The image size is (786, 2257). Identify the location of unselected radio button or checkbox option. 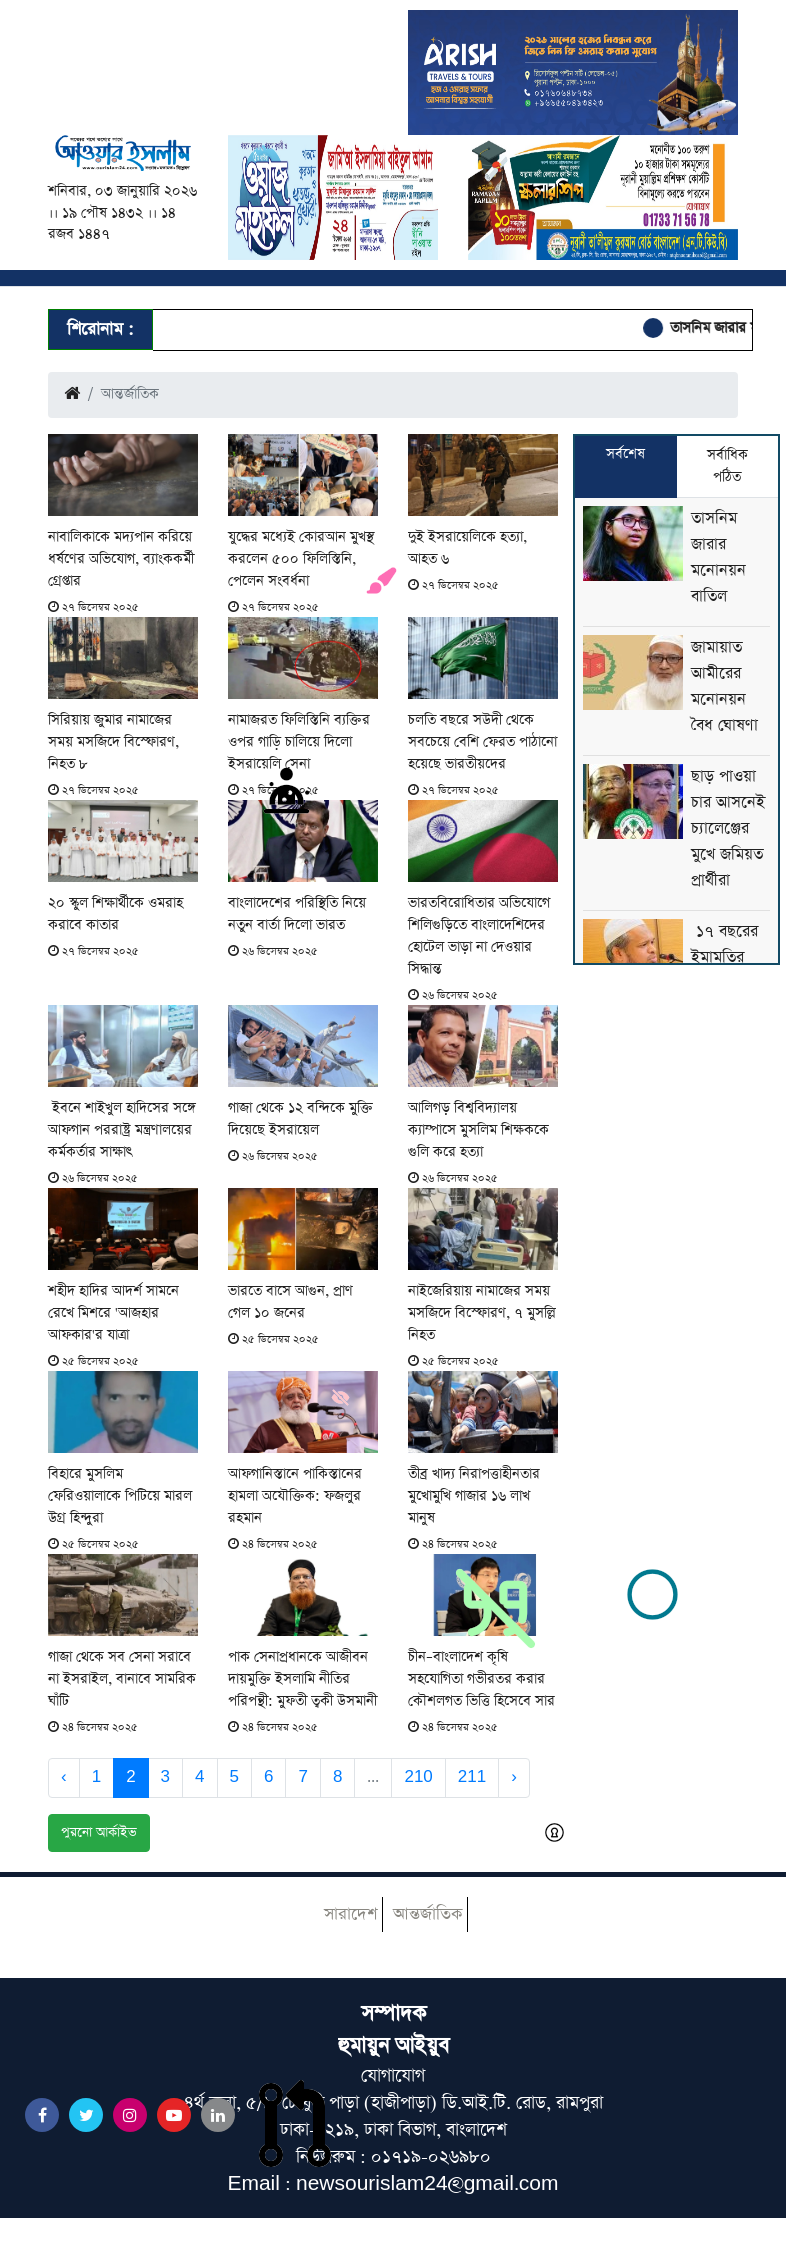
(652, 1594).